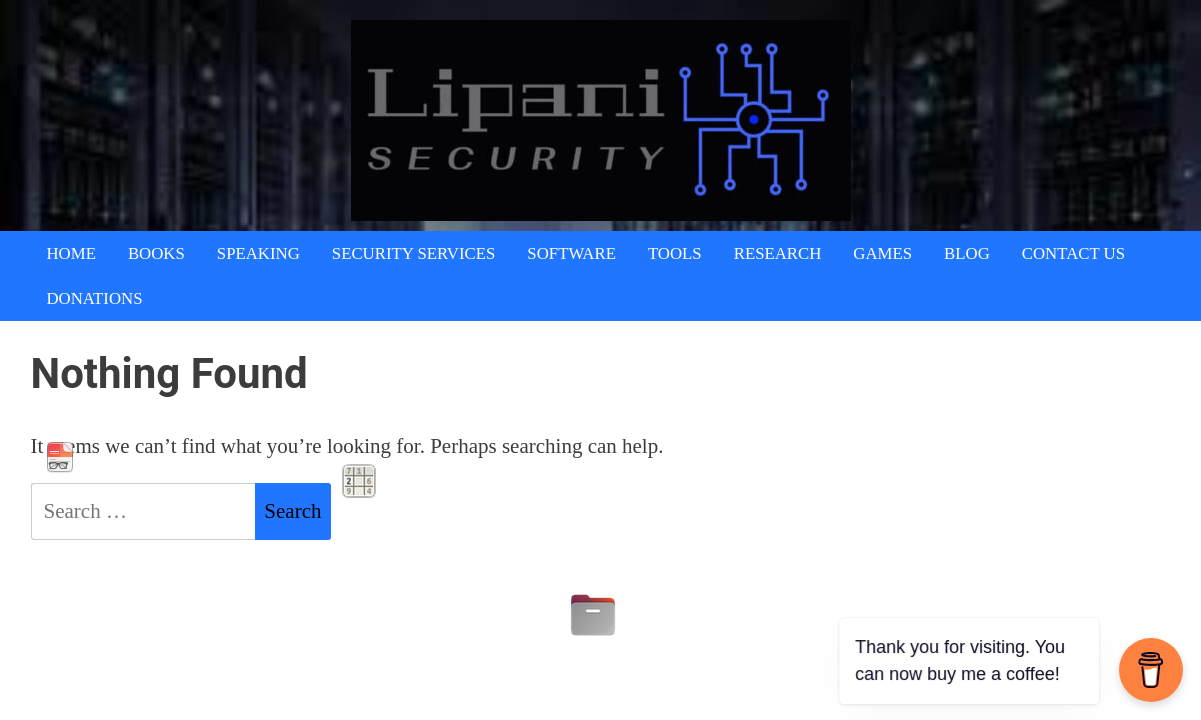  I want to click on open sudoku puzzle game, so click(359, 481).